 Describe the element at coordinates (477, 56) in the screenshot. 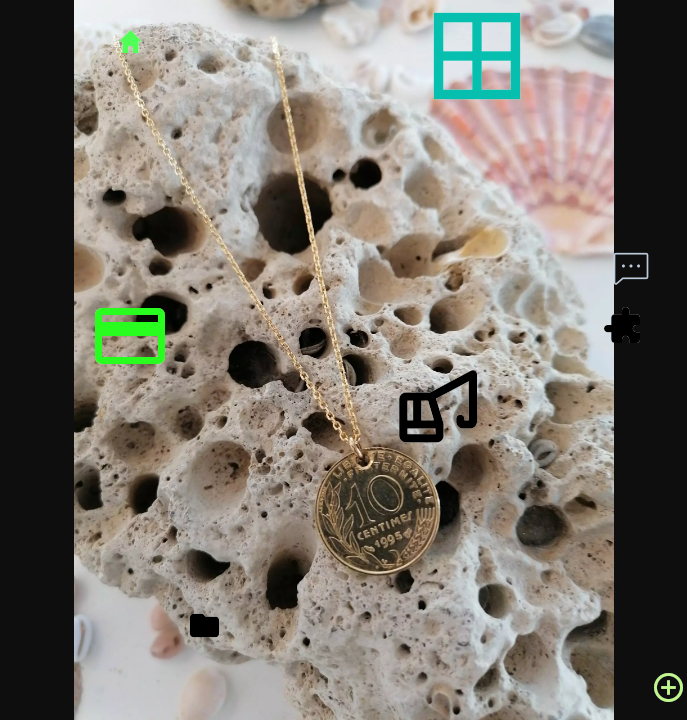

I see `apply borders to all sides of a cell or table` at that location.